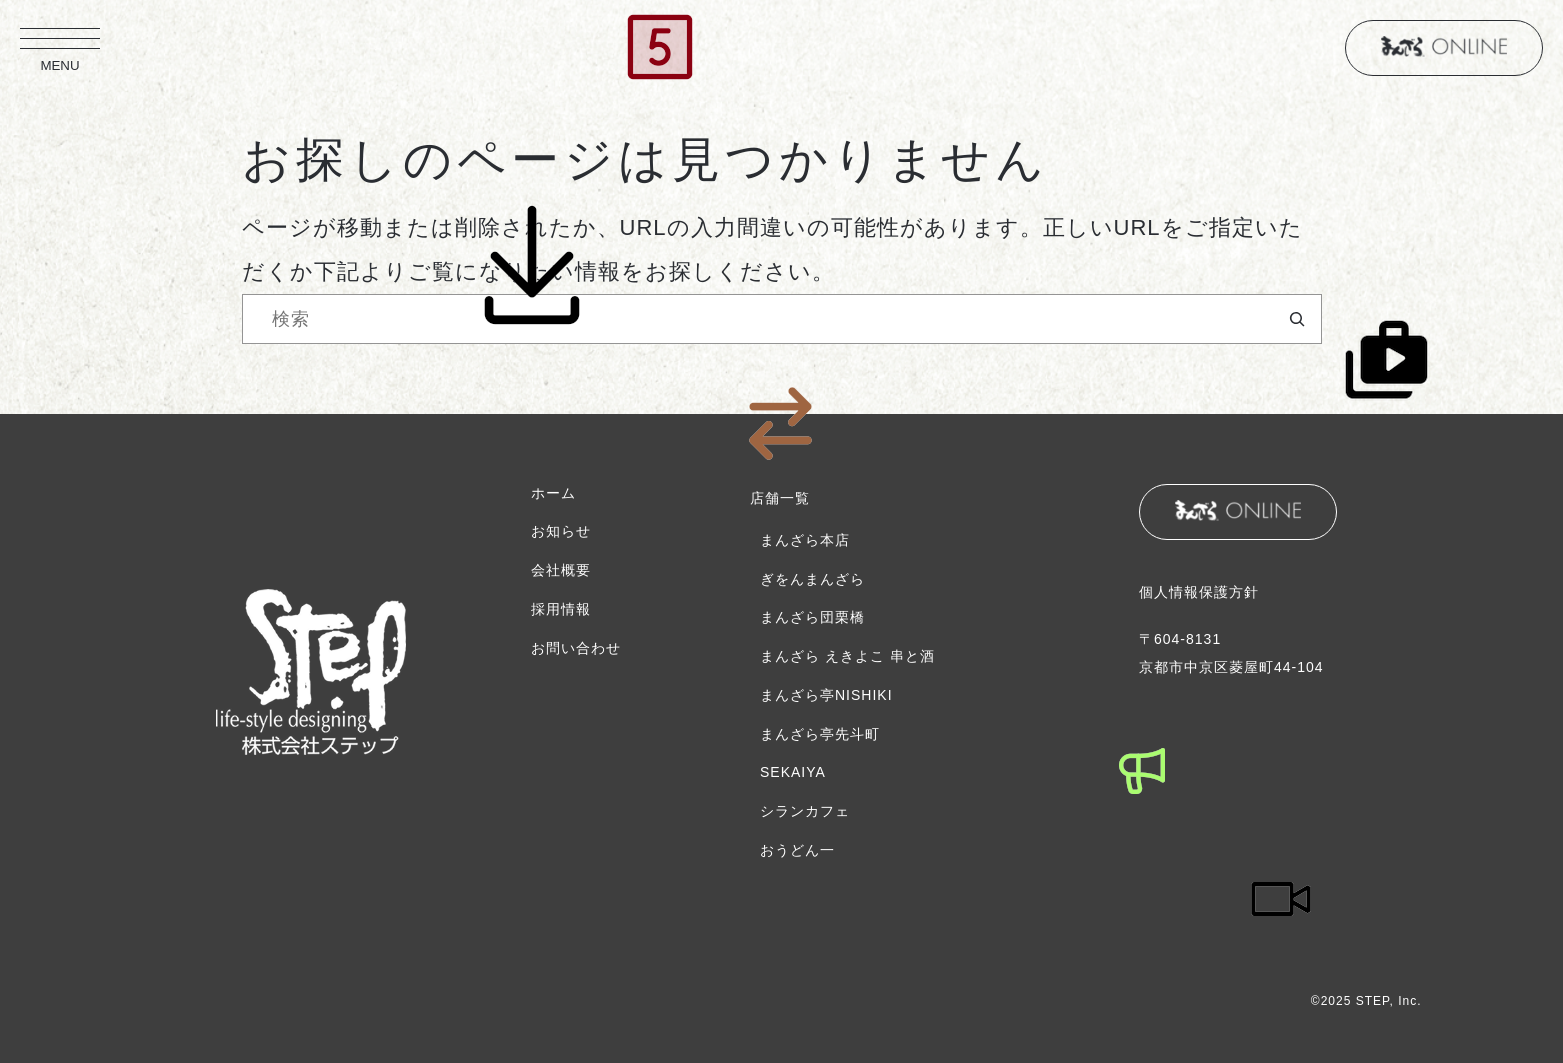  What do you see at coordinates (1386, 361) in the screenshot?
I see `view your purchased videos or media` at bounding box center [1386, 361].